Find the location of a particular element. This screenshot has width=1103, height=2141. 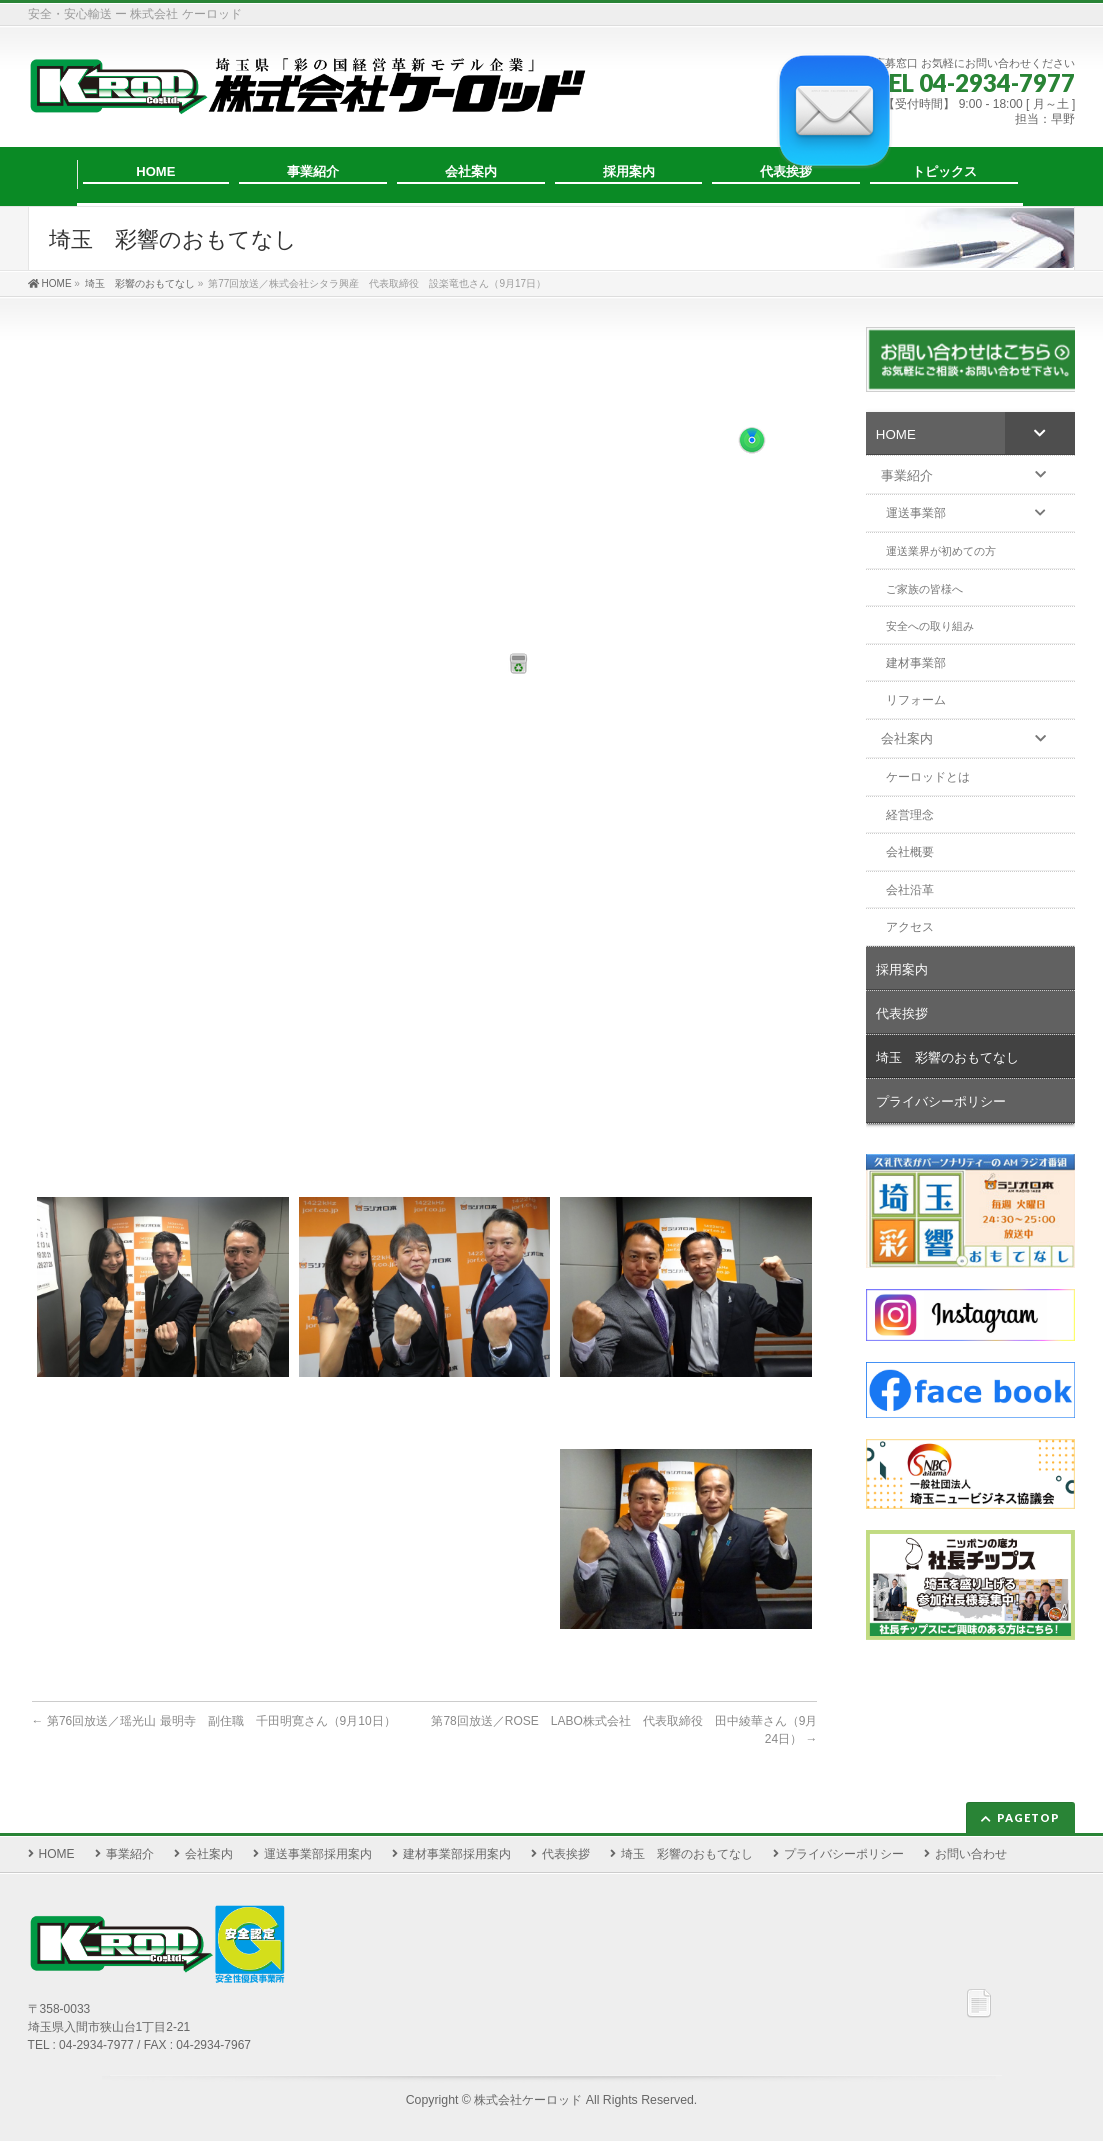

open the mail app is located at coordinates (834, 110).